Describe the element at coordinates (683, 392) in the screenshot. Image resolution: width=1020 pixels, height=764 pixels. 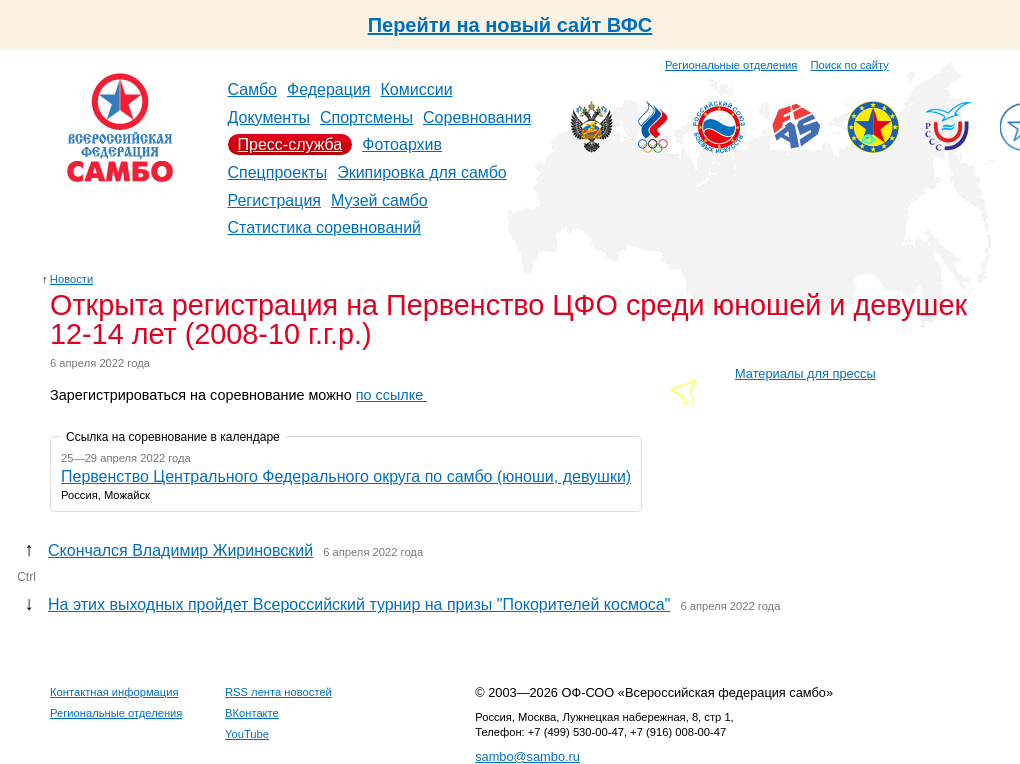
I see `location alert or warning` at that location.